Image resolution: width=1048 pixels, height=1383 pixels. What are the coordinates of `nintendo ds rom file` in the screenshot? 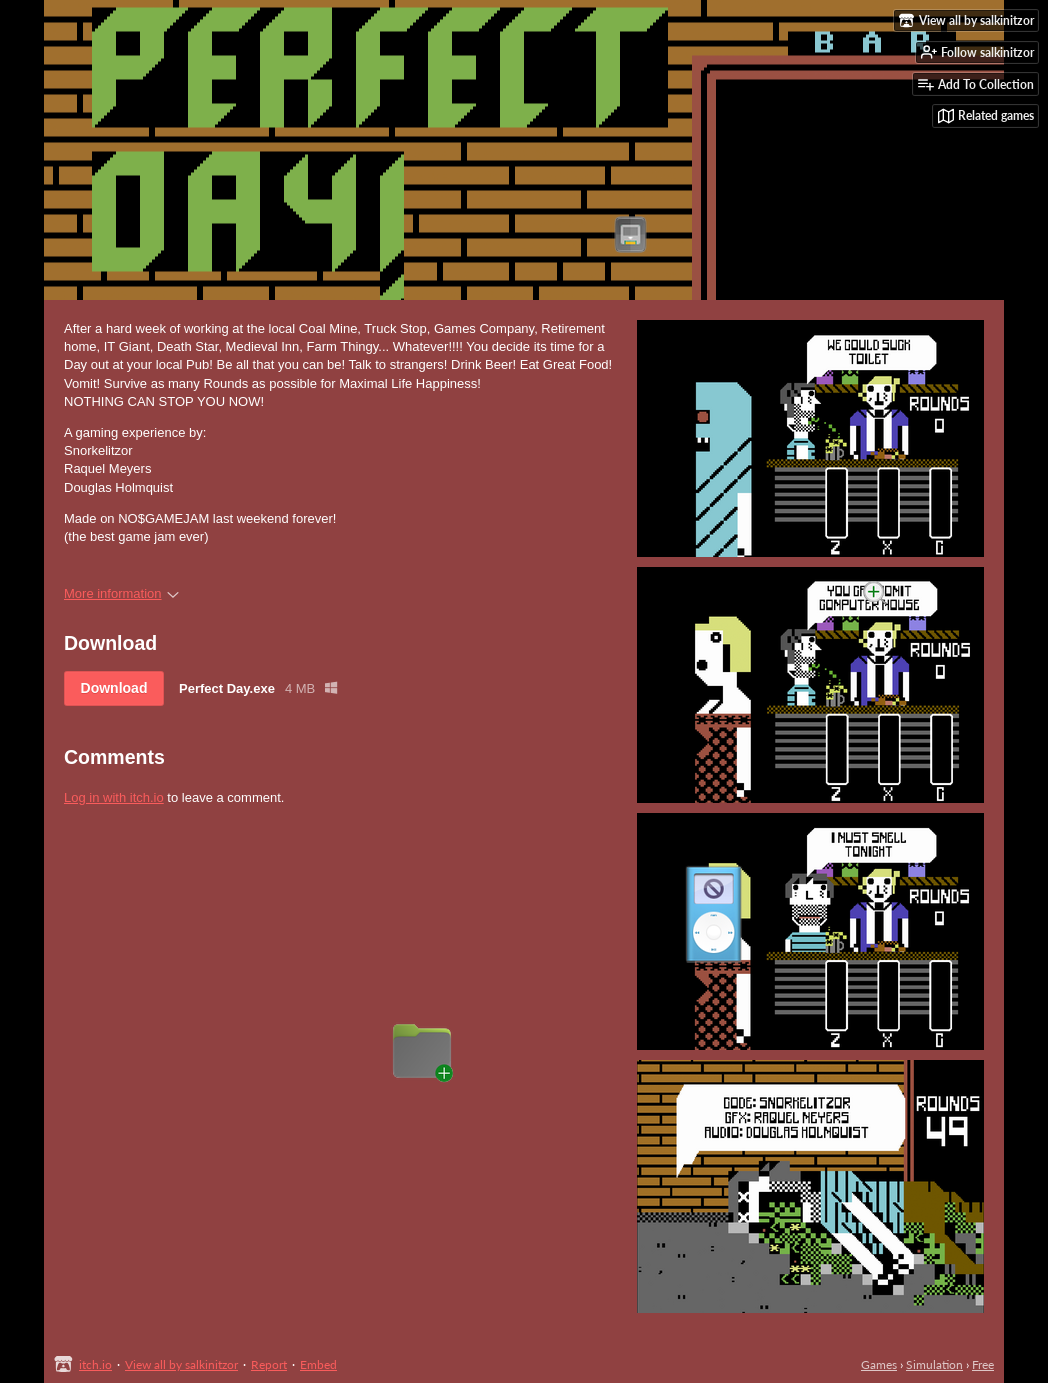 It's located at (630, 234).